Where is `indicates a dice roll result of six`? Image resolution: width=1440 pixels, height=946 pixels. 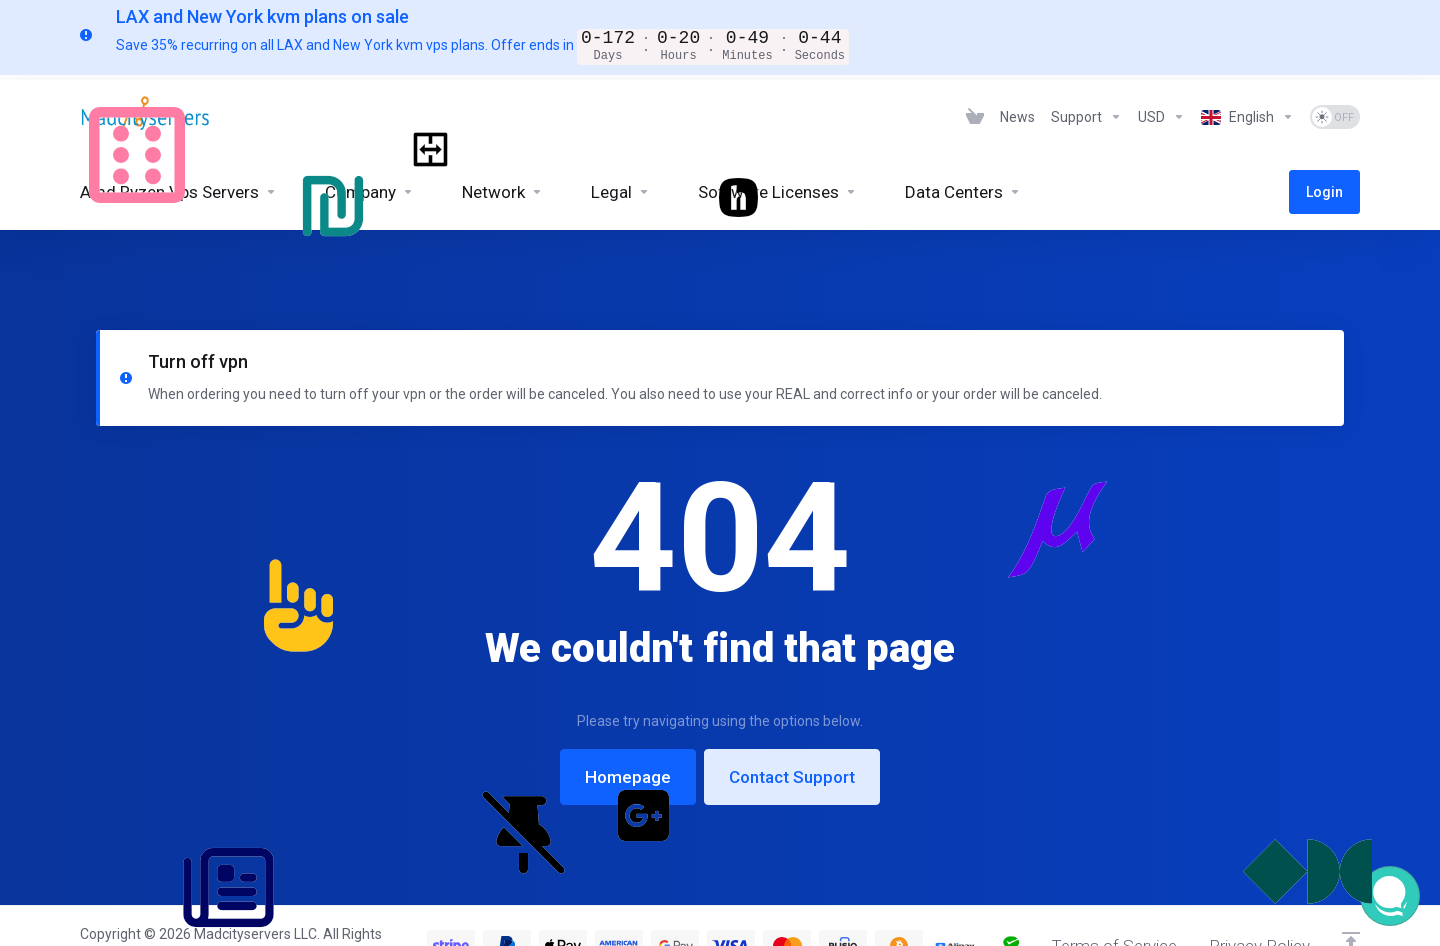
indicates a dice roll result of six is located at coordinates (137, 155).